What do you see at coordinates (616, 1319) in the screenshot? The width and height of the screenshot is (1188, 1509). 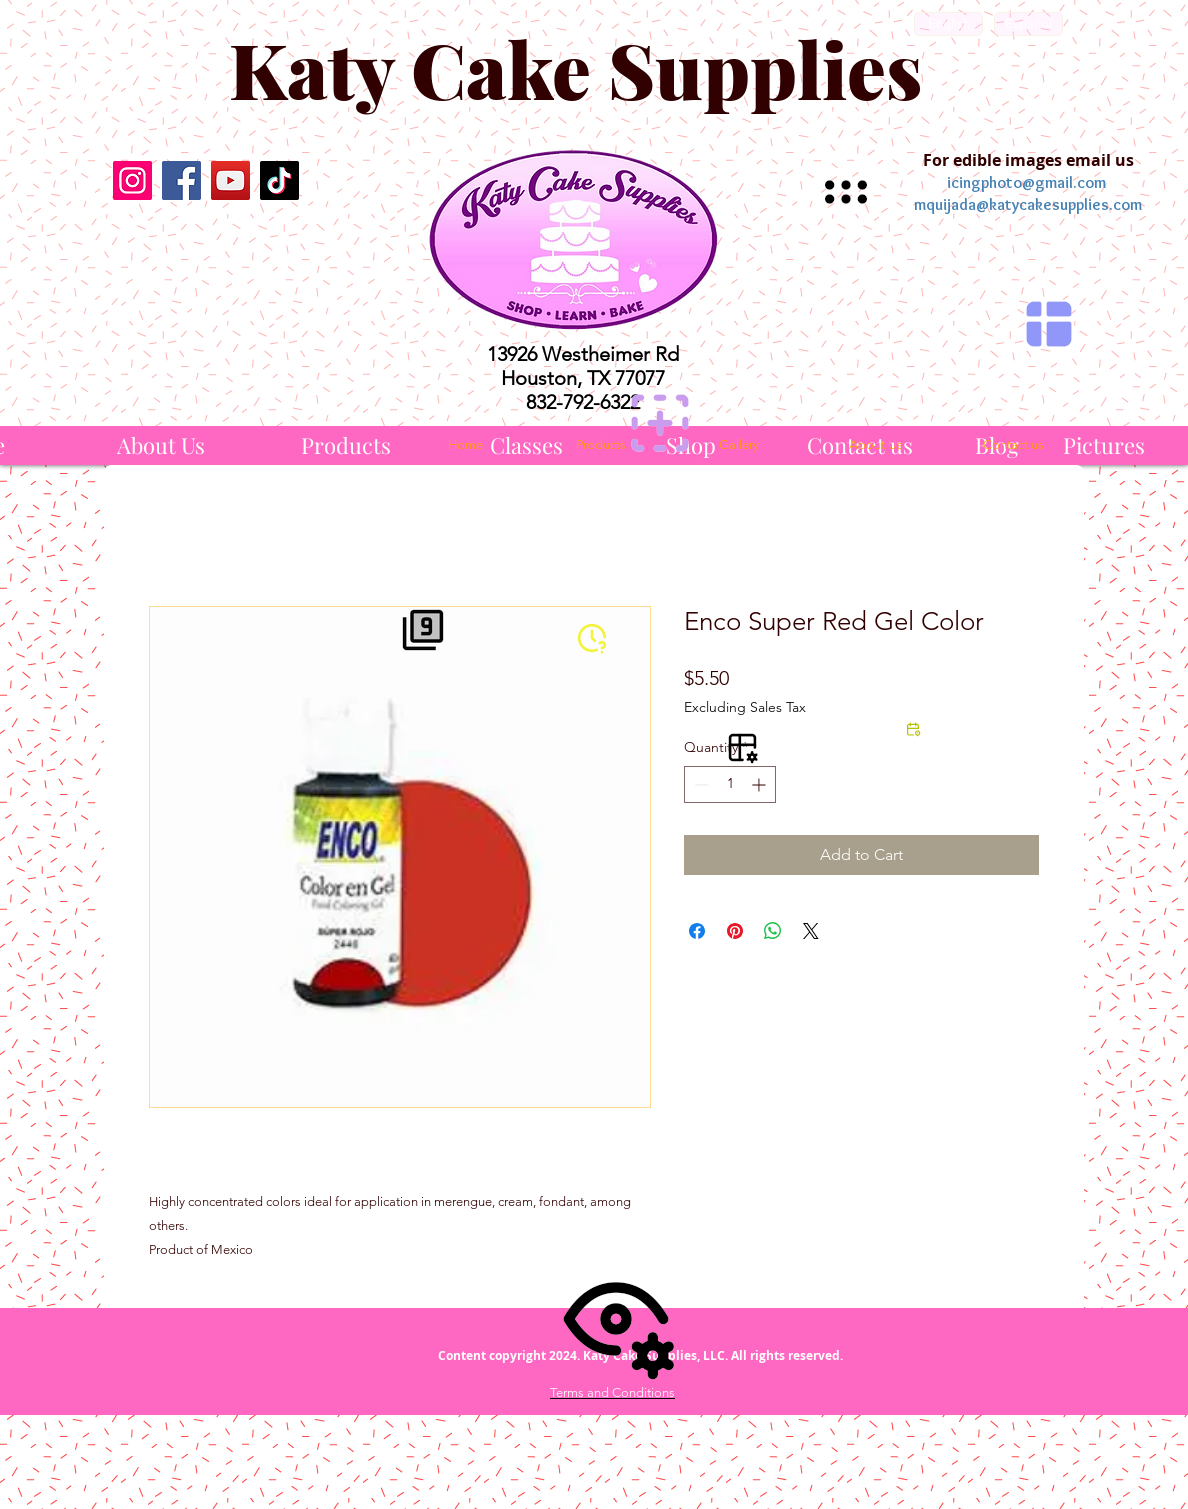 I see `manage visibility settings` at bounding box center [616, 1319].